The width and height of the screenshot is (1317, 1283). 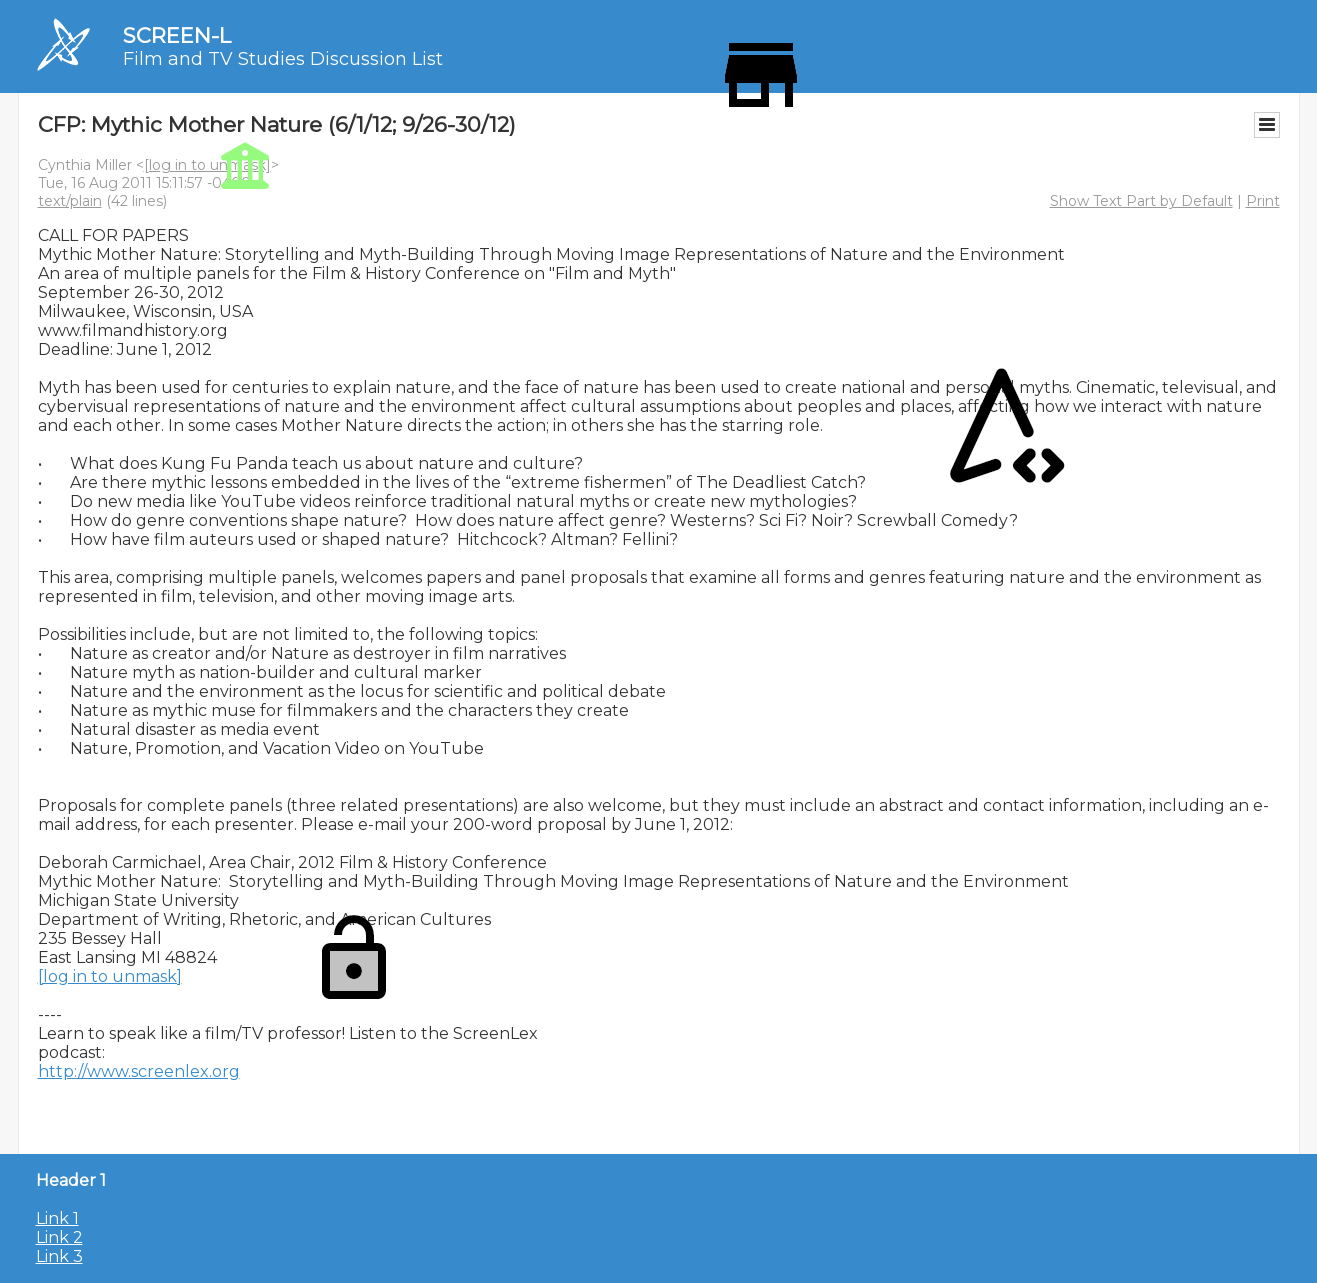 What do you see at coordinates (354, 959) in the screenshot?
I see `unlock or unsecure an item` at bounding box center [354, 959].